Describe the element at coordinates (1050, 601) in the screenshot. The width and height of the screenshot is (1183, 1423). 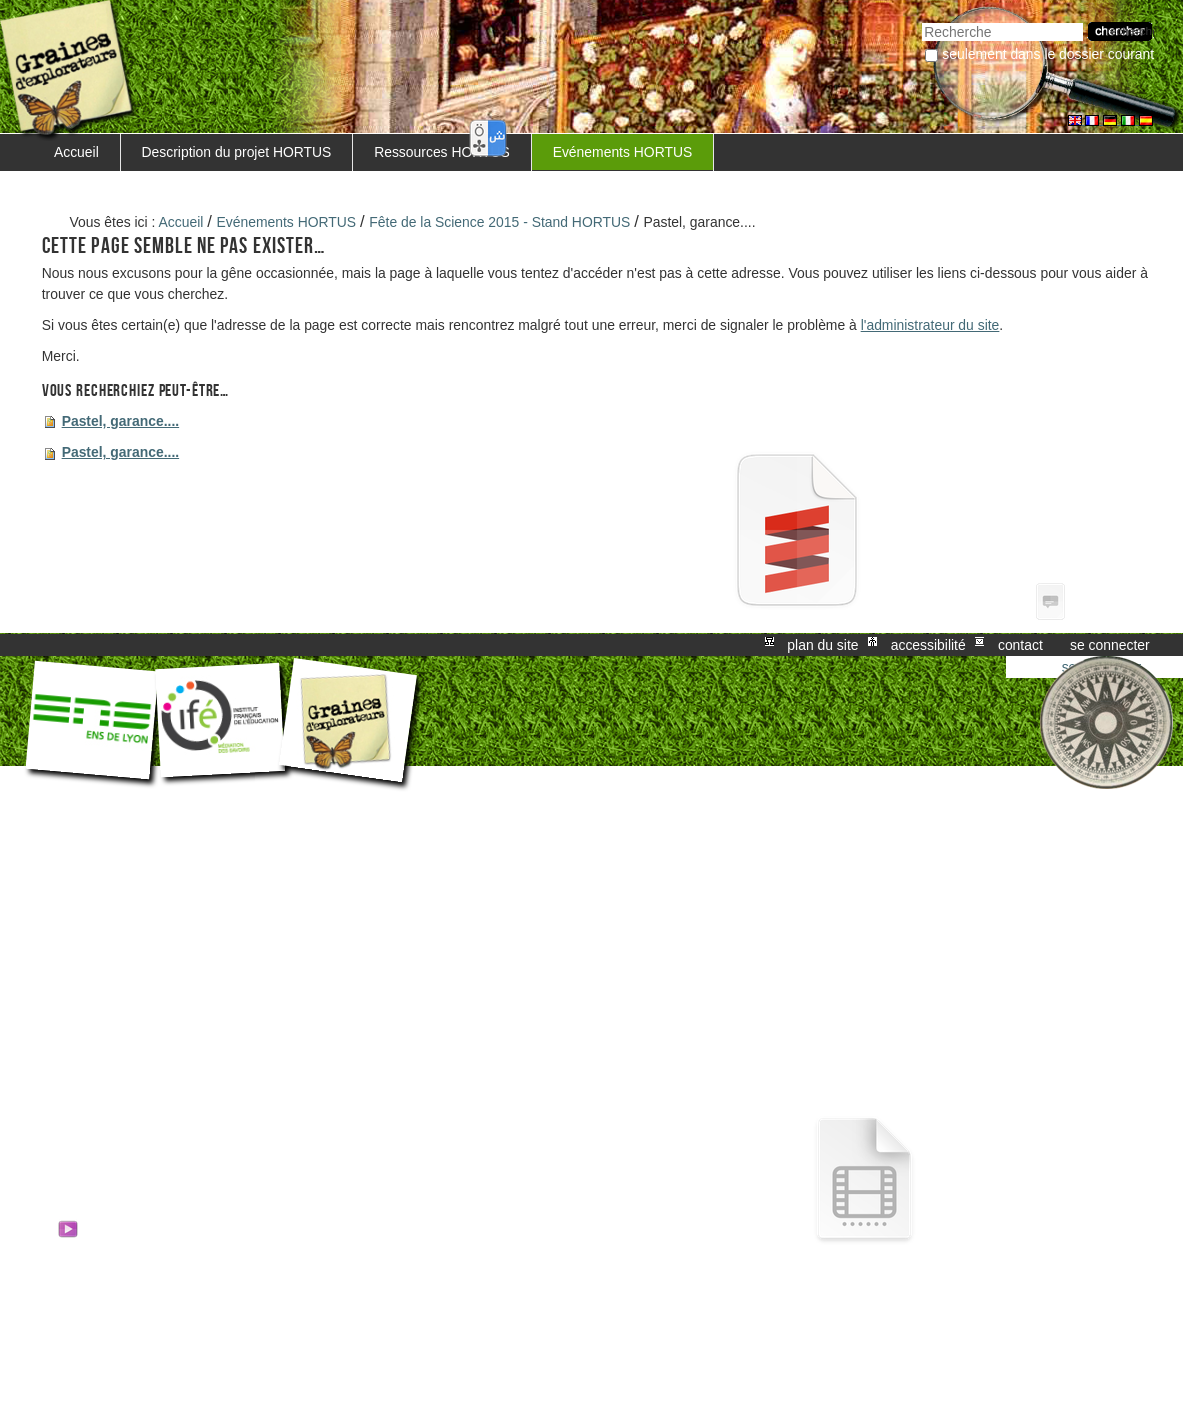
I see `a microdvd subtitle file` at that location.